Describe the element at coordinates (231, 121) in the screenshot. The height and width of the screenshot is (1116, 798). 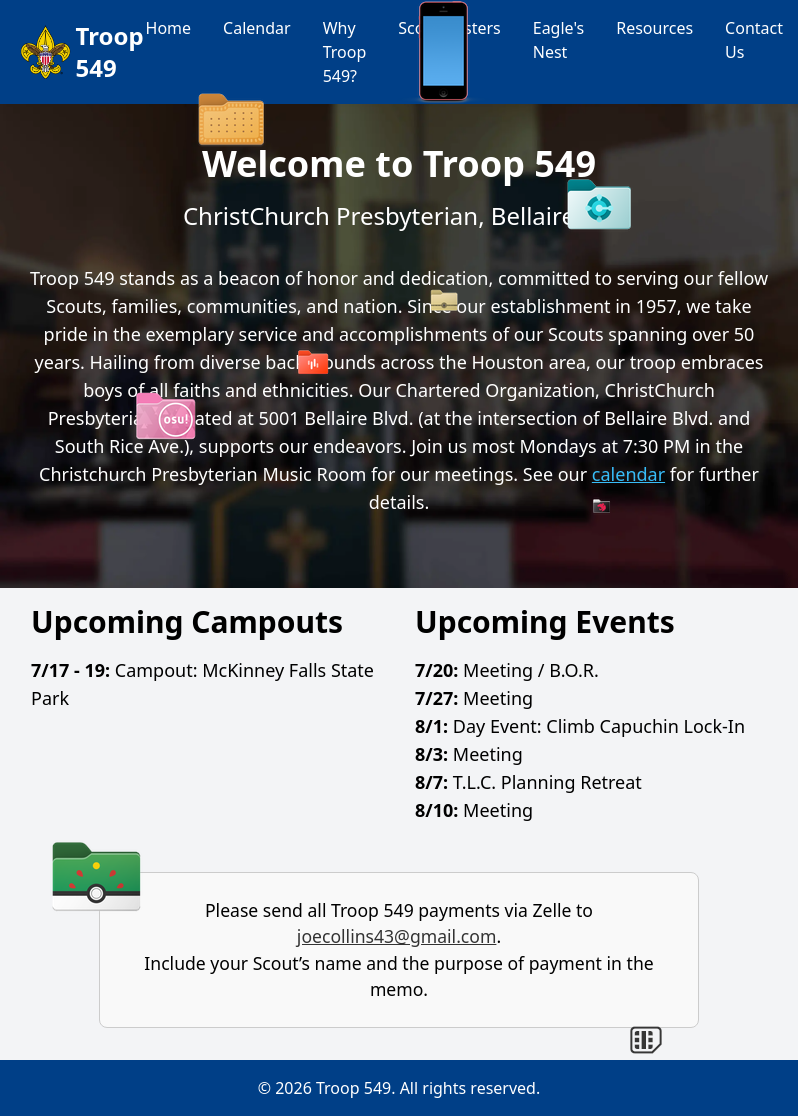
I see `open the eatbiscuit application folder` at that location.